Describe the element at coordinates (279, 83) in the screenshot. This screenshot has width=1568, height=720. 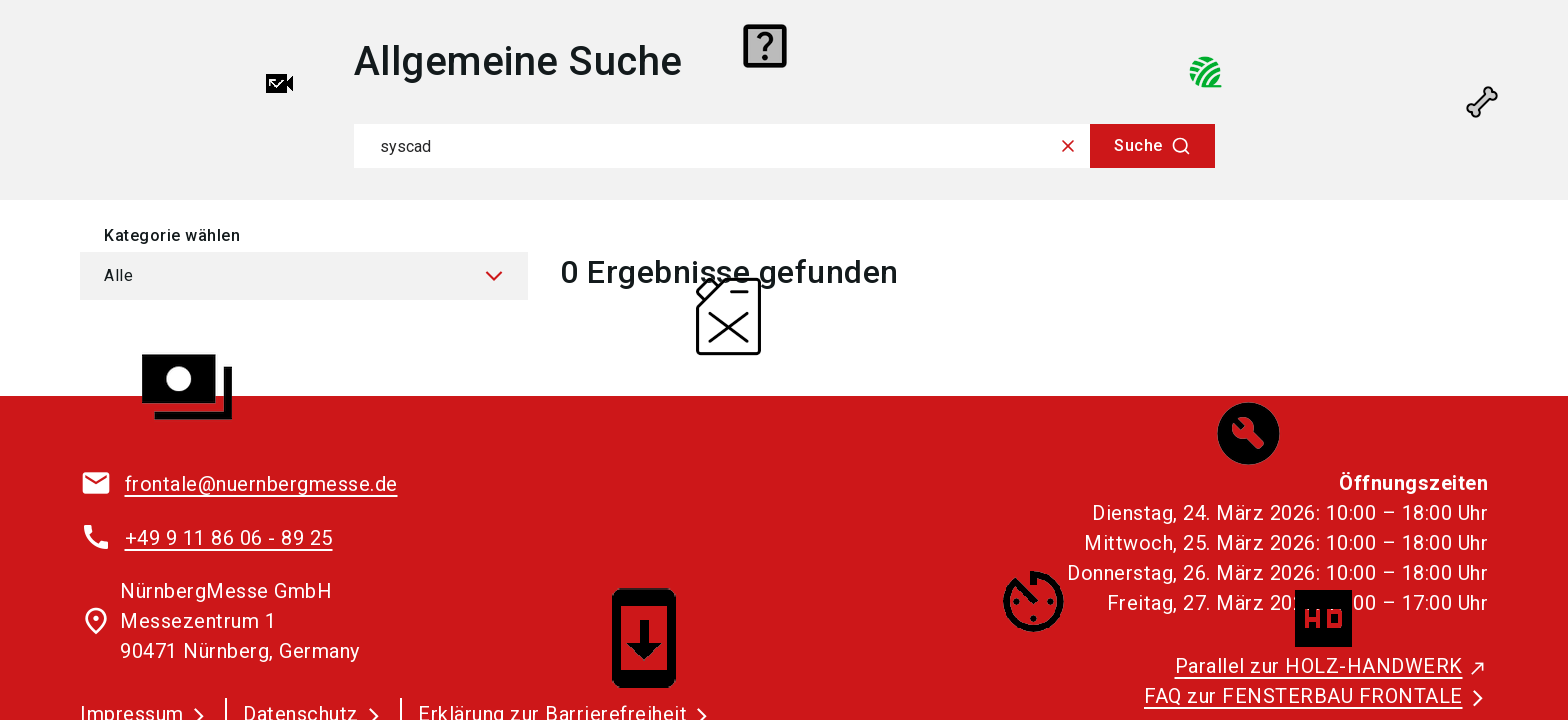
I see `indicates a missed video call` at that location.